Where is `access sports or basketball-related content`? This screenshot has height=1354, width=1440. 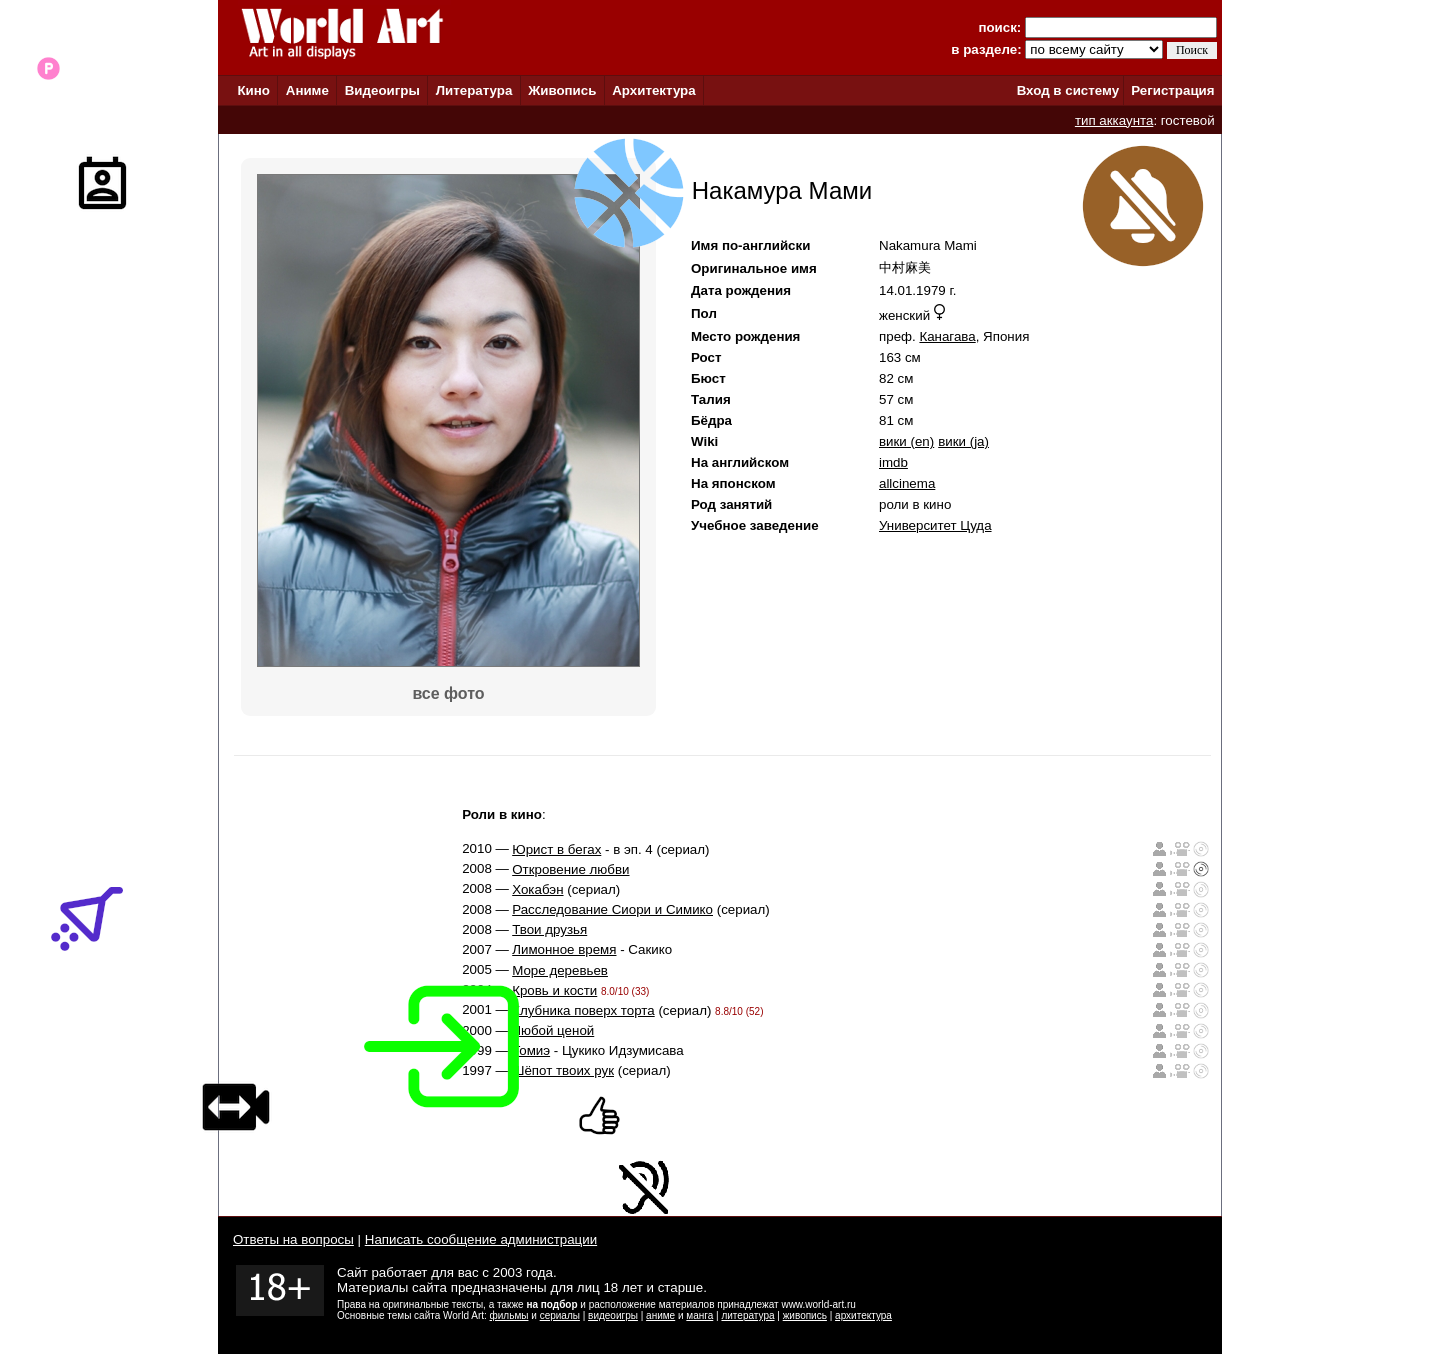 access sports or basketball-related content is located at coordinates (629, 193).